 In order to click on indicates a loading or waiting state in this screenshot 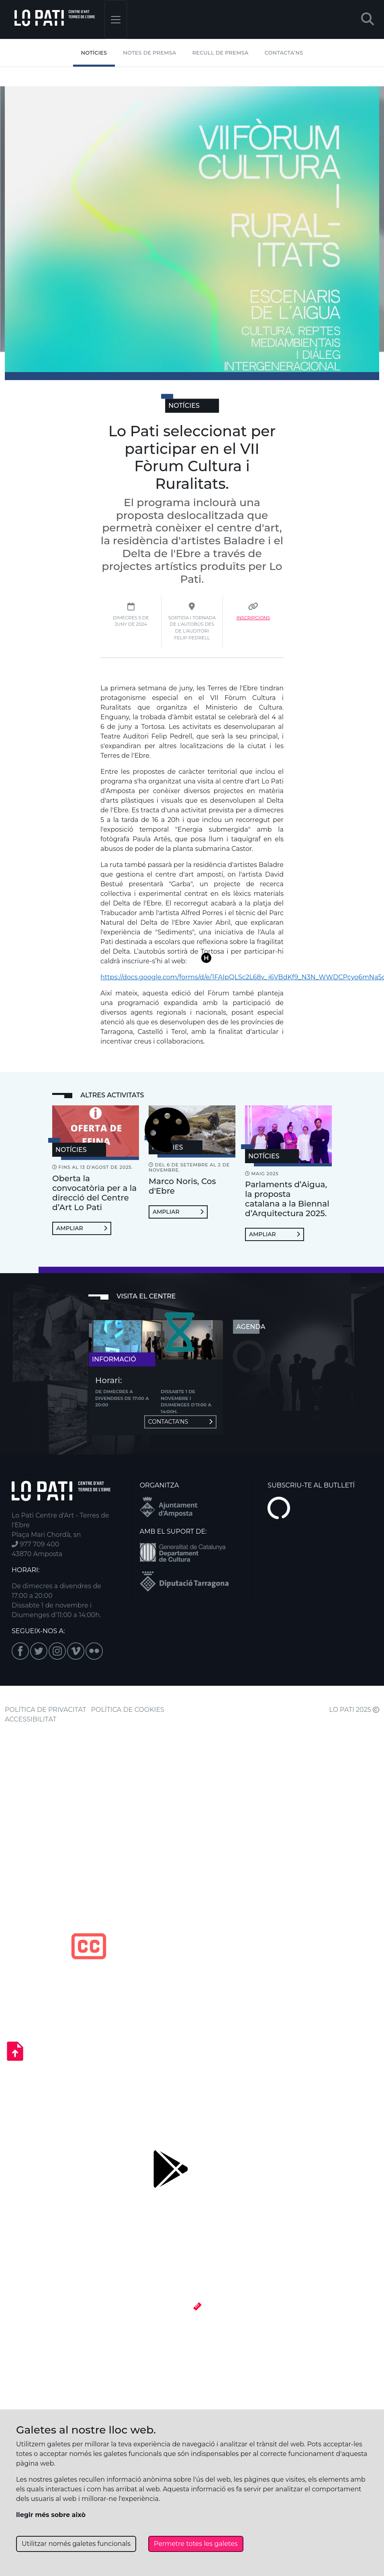, I will do `click(180, 1332)`.